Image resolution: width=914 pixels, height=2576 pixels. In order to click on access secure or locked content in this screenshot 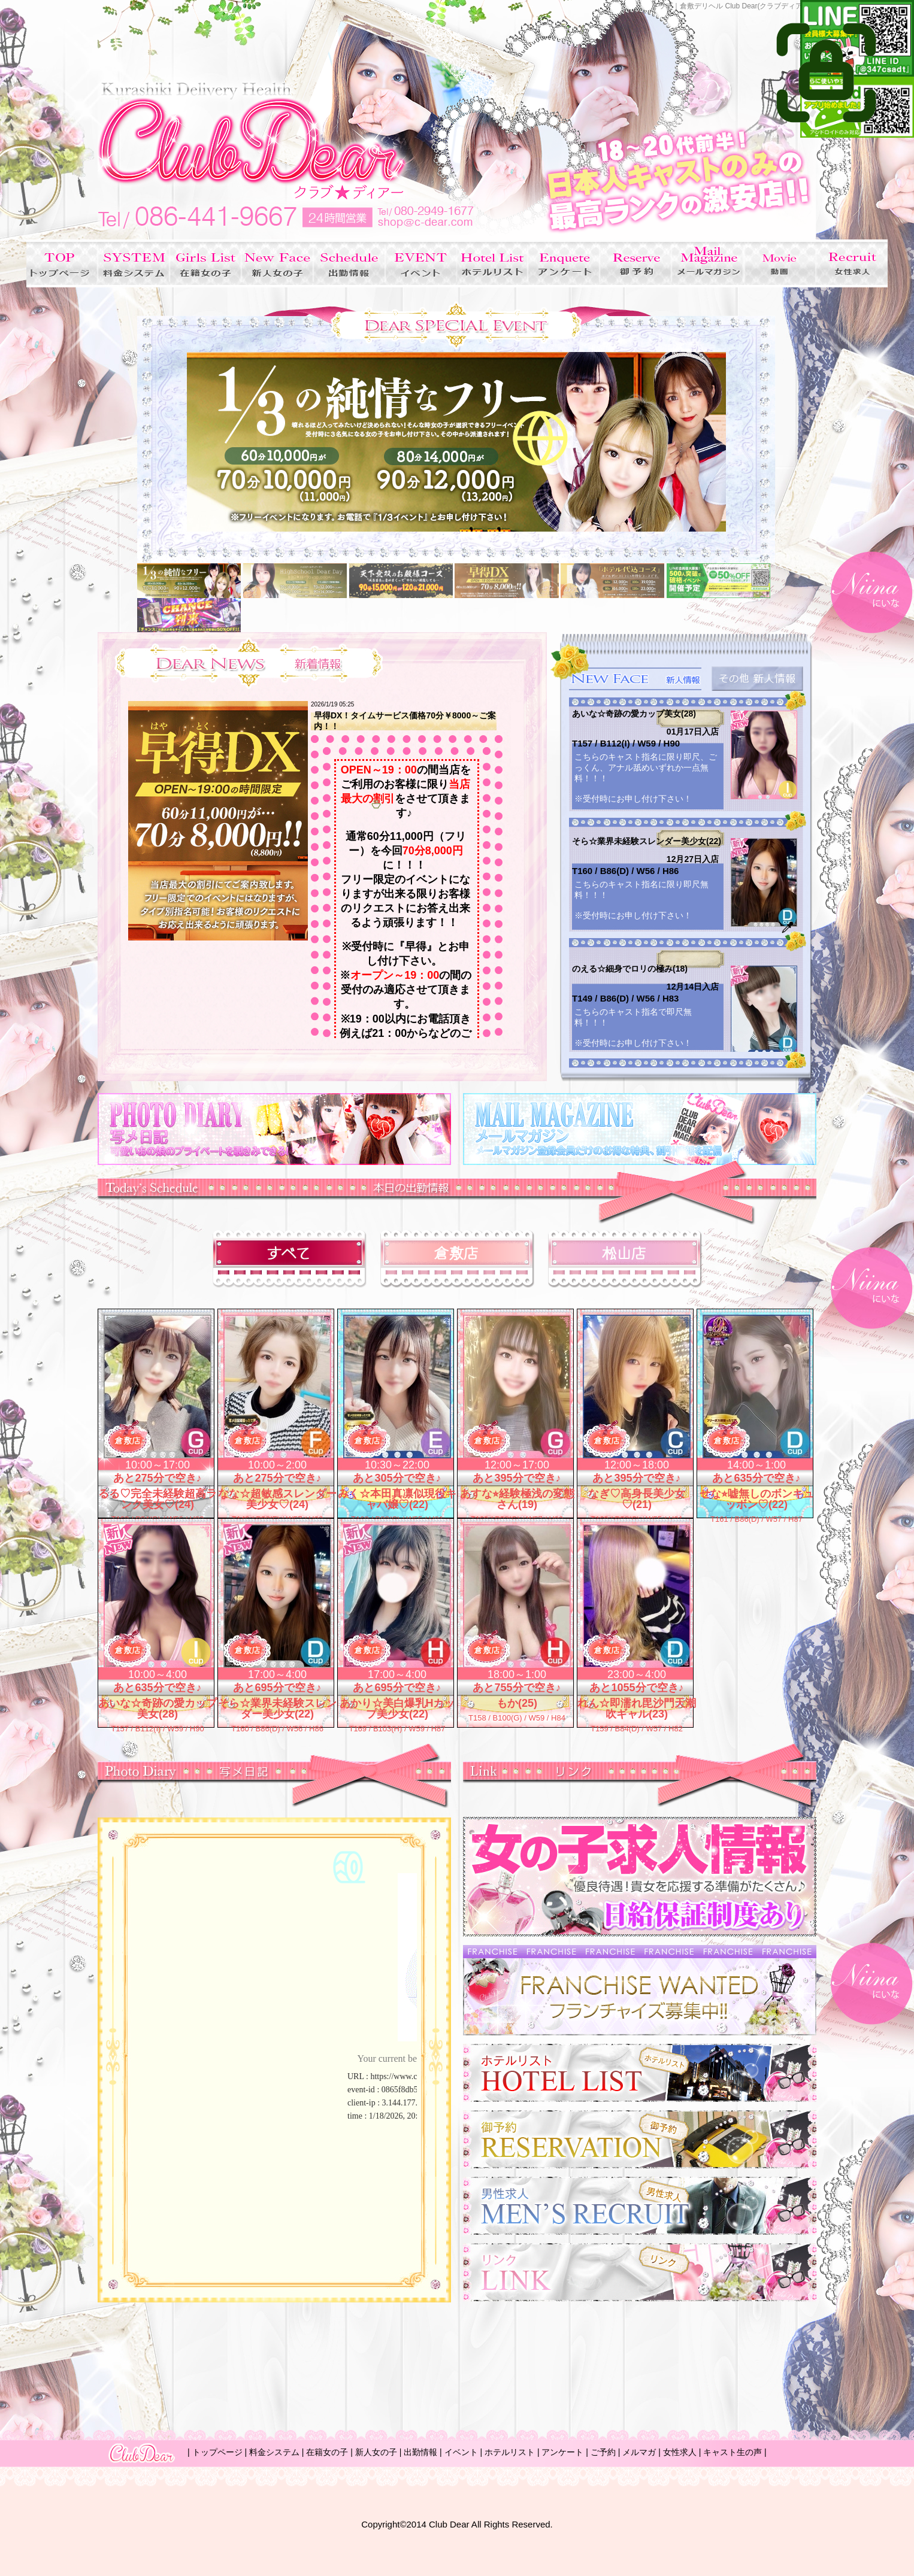, I will do `click(826, 72)`.